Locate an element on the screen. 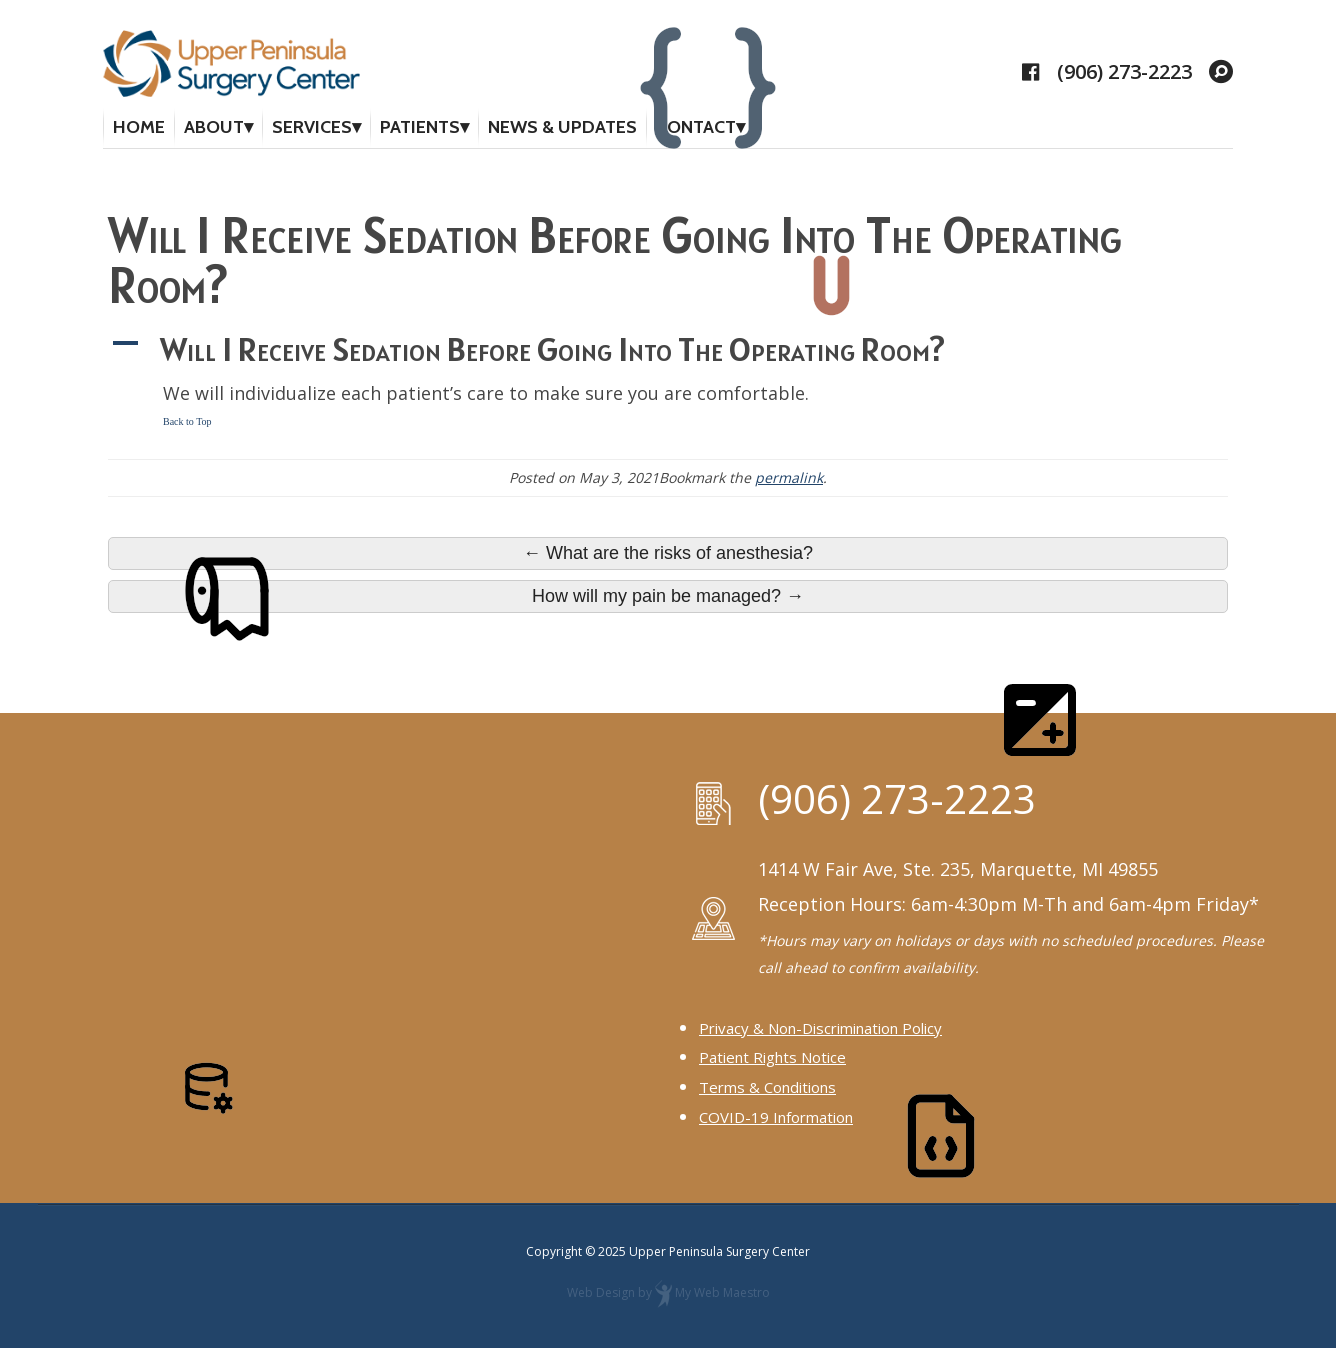 This screenshot has width=1336, height=1348. configure database settings is located at coordinates (206, 1086).